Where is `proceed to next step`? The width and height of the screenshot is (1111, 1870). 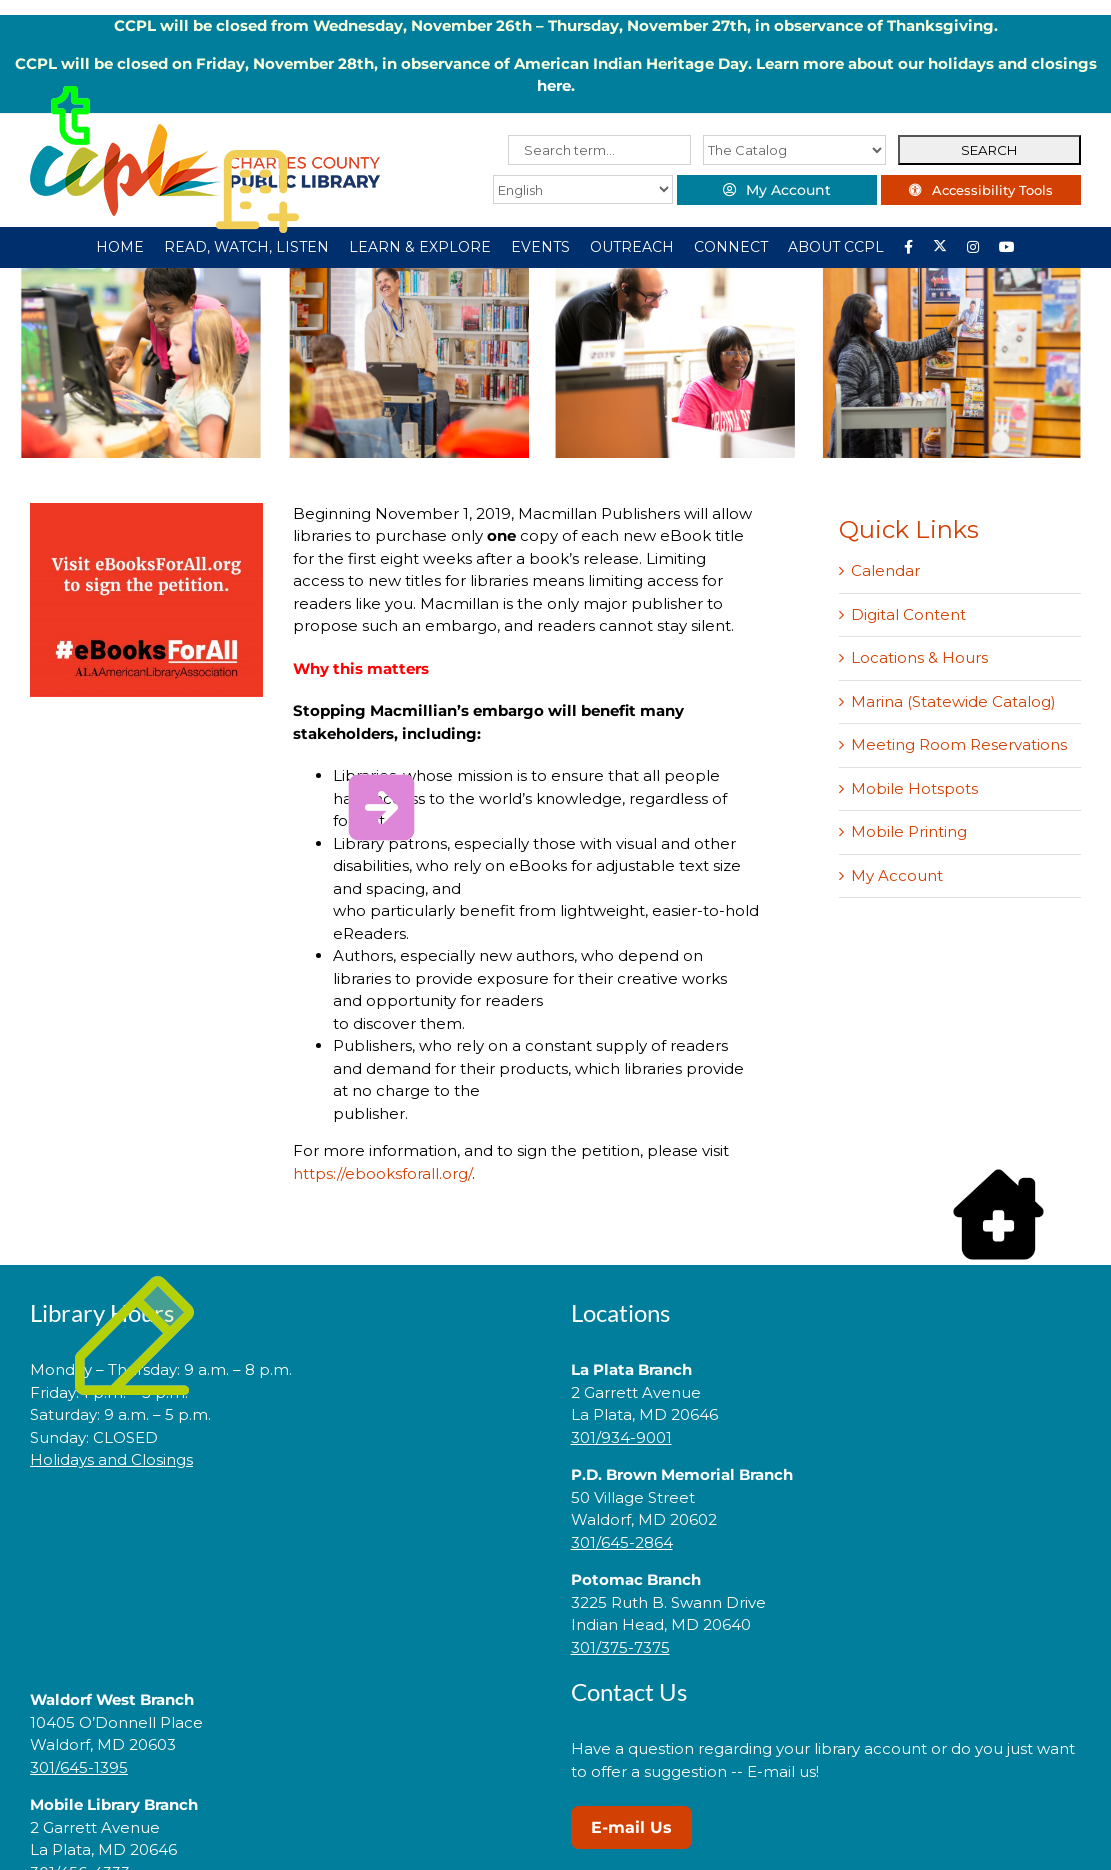 proceed to next step is located at coordinates (381, 807).